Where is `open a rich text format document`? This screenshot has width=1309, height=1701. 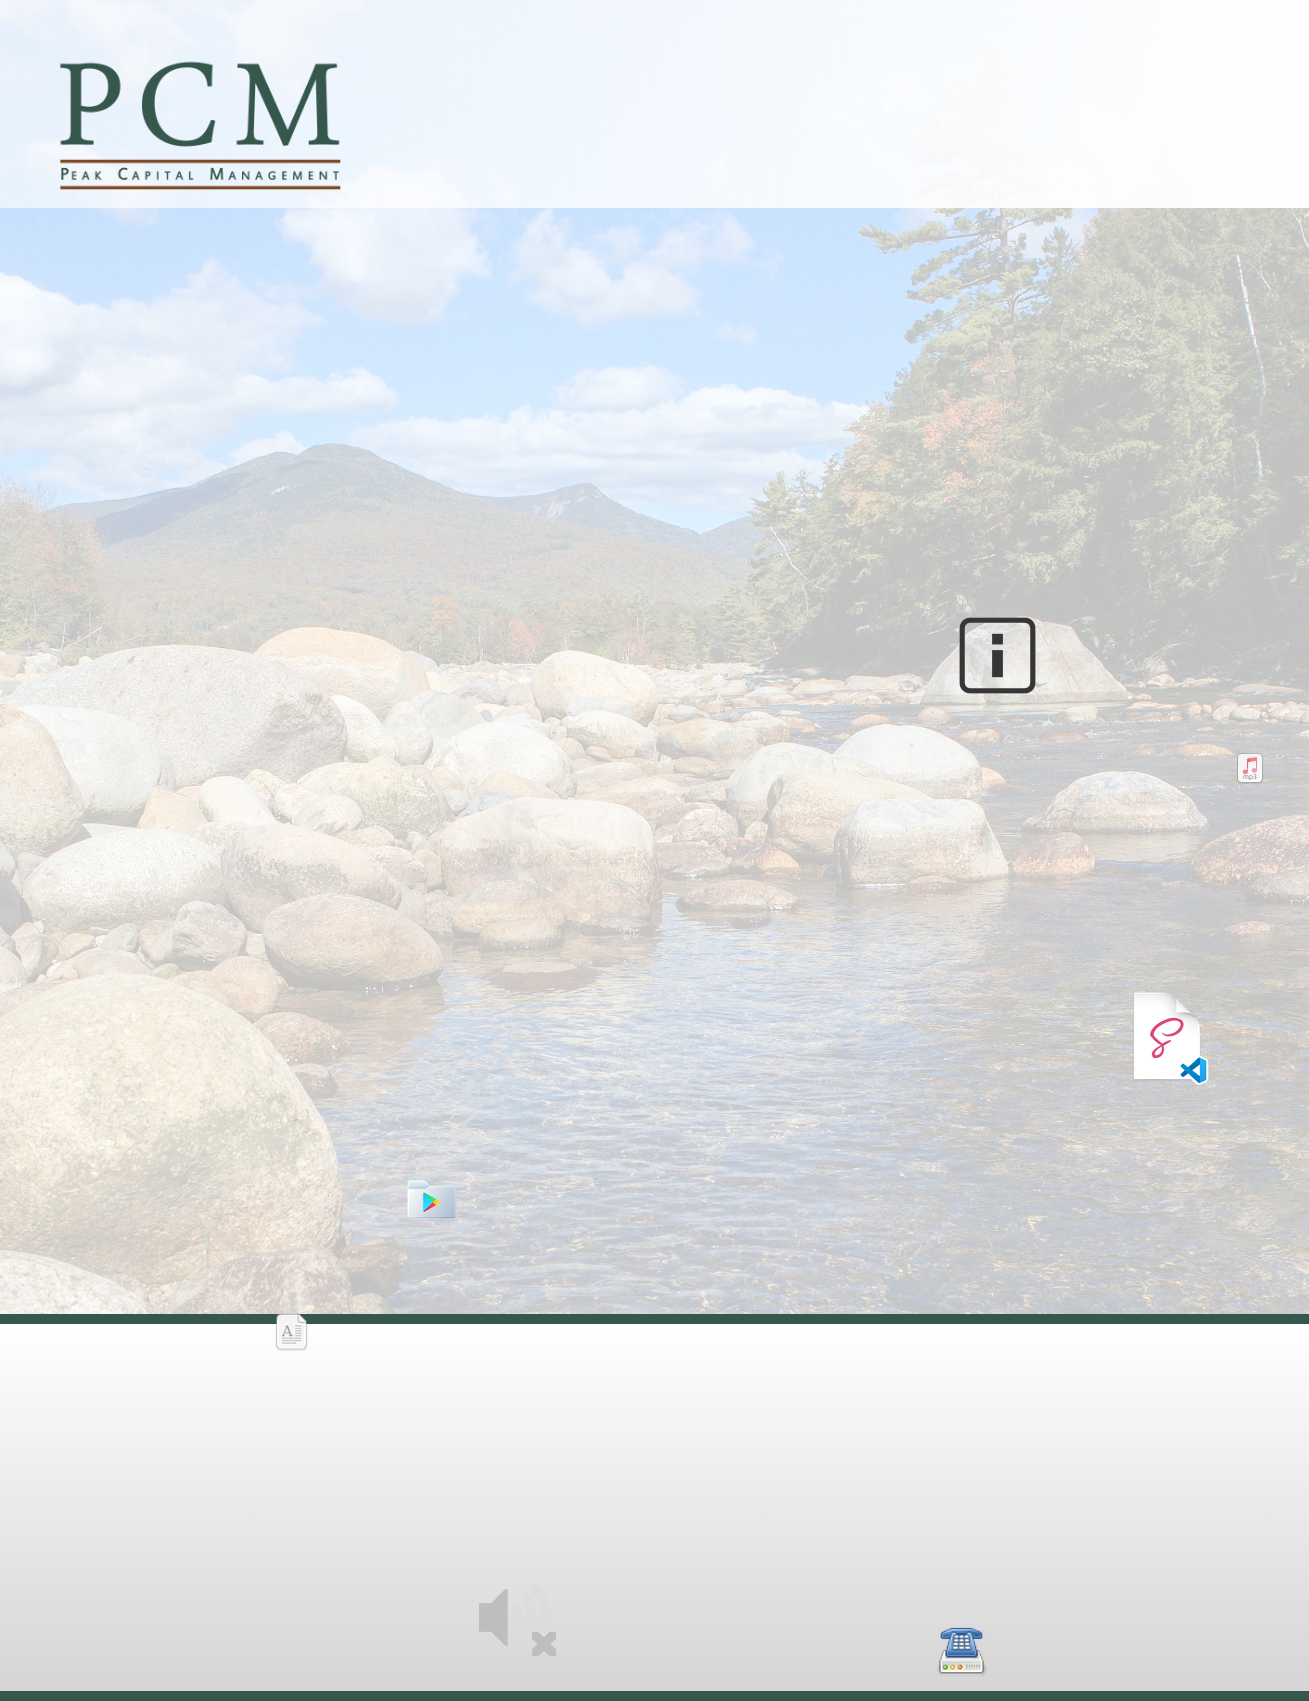 open a rich text format document is located at coordinates (291, 1331).